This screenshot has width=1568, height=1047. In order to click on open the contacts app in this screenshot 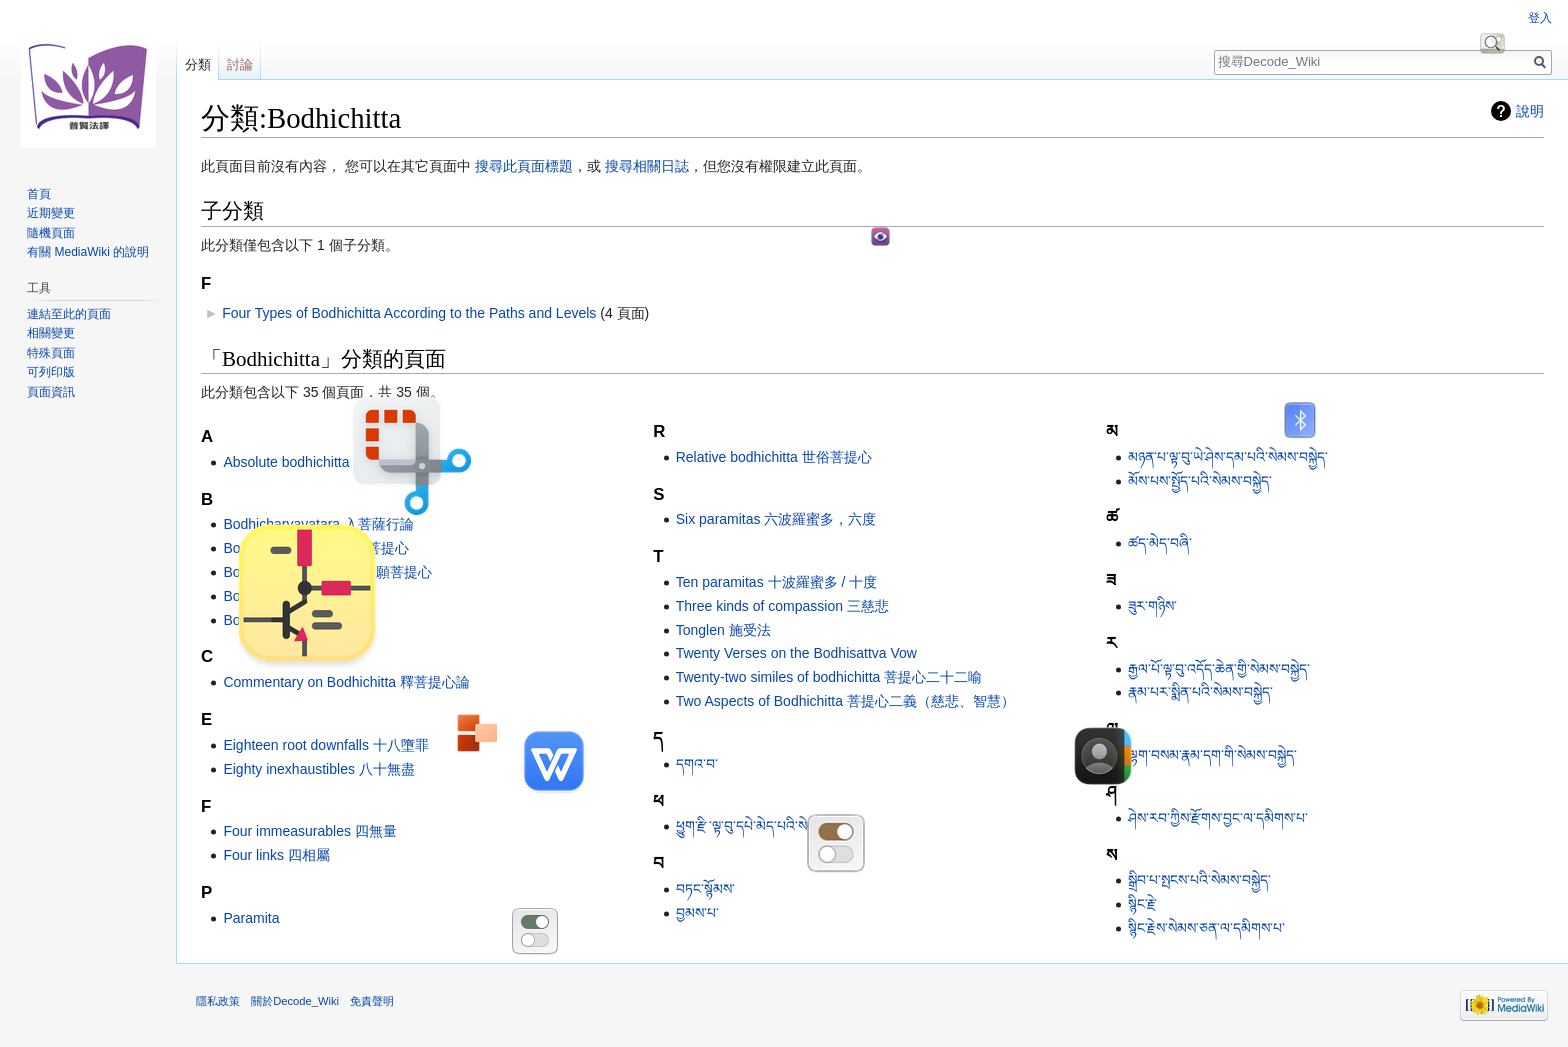, I will do `click(1103, 756)`.